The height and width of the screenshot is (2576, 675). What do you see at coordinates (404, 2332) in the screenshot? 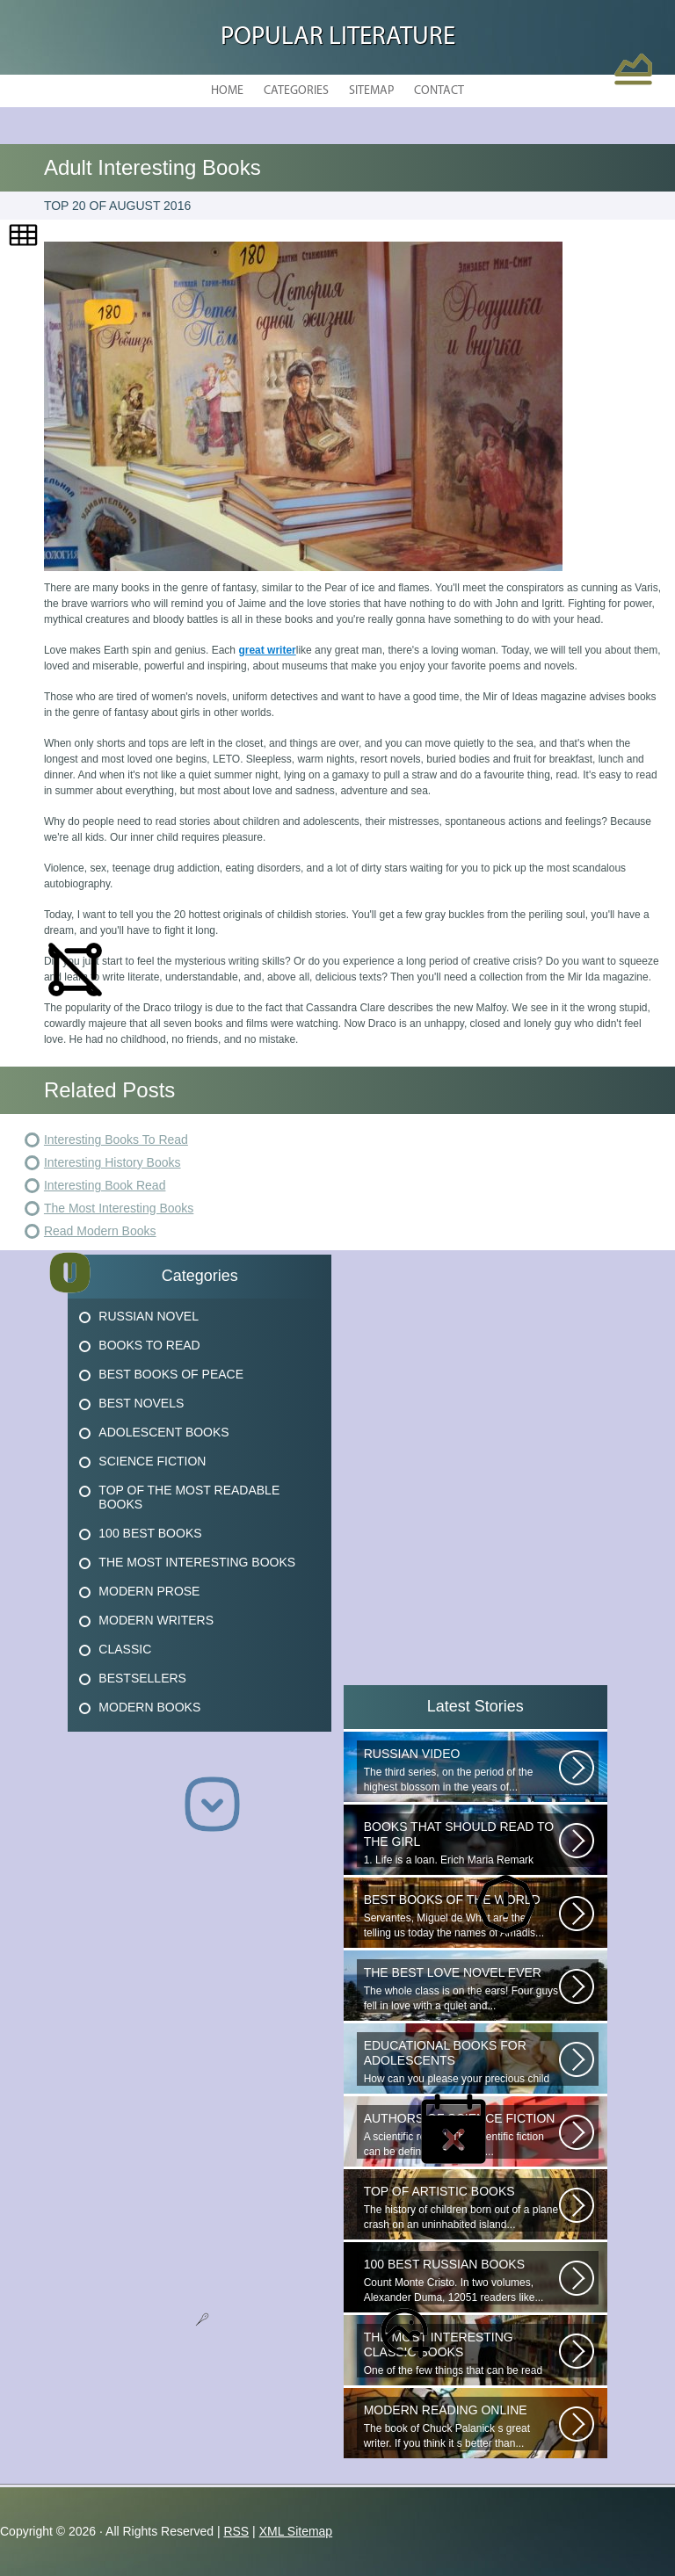
I see `add a new photo to your collection` at bounding box center [404, 2332].